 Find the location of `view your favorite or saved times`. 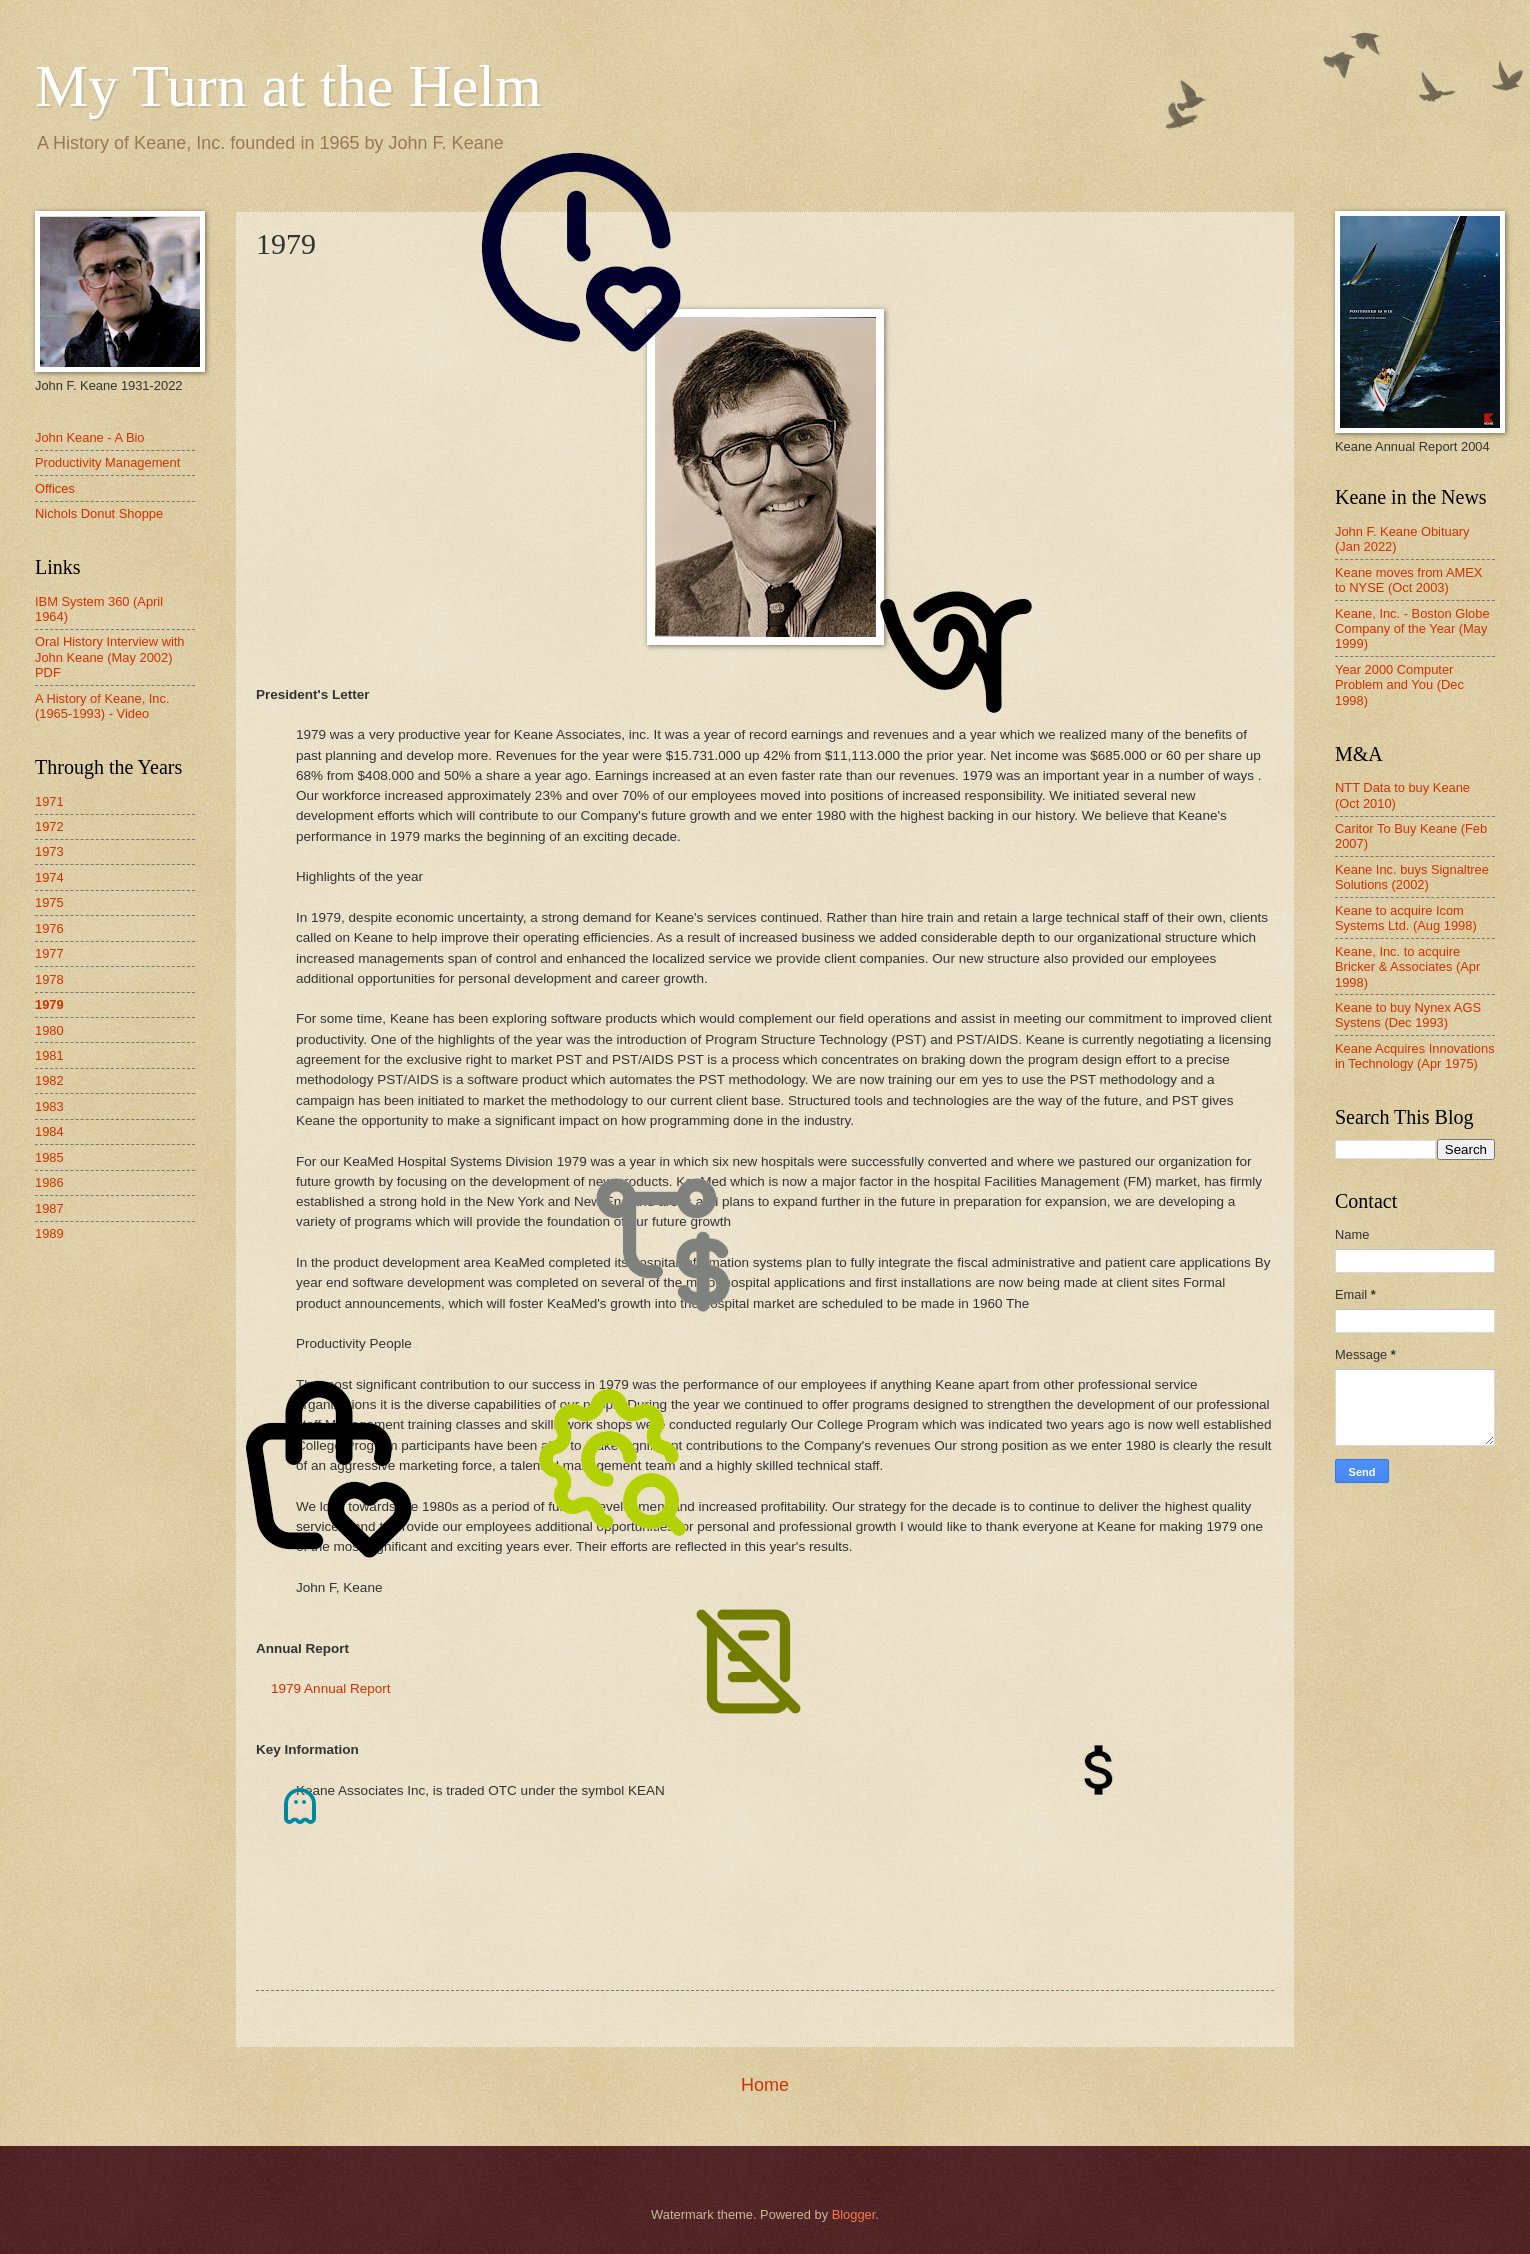

view your favorite or saved times is located at coordinates (576, 247).